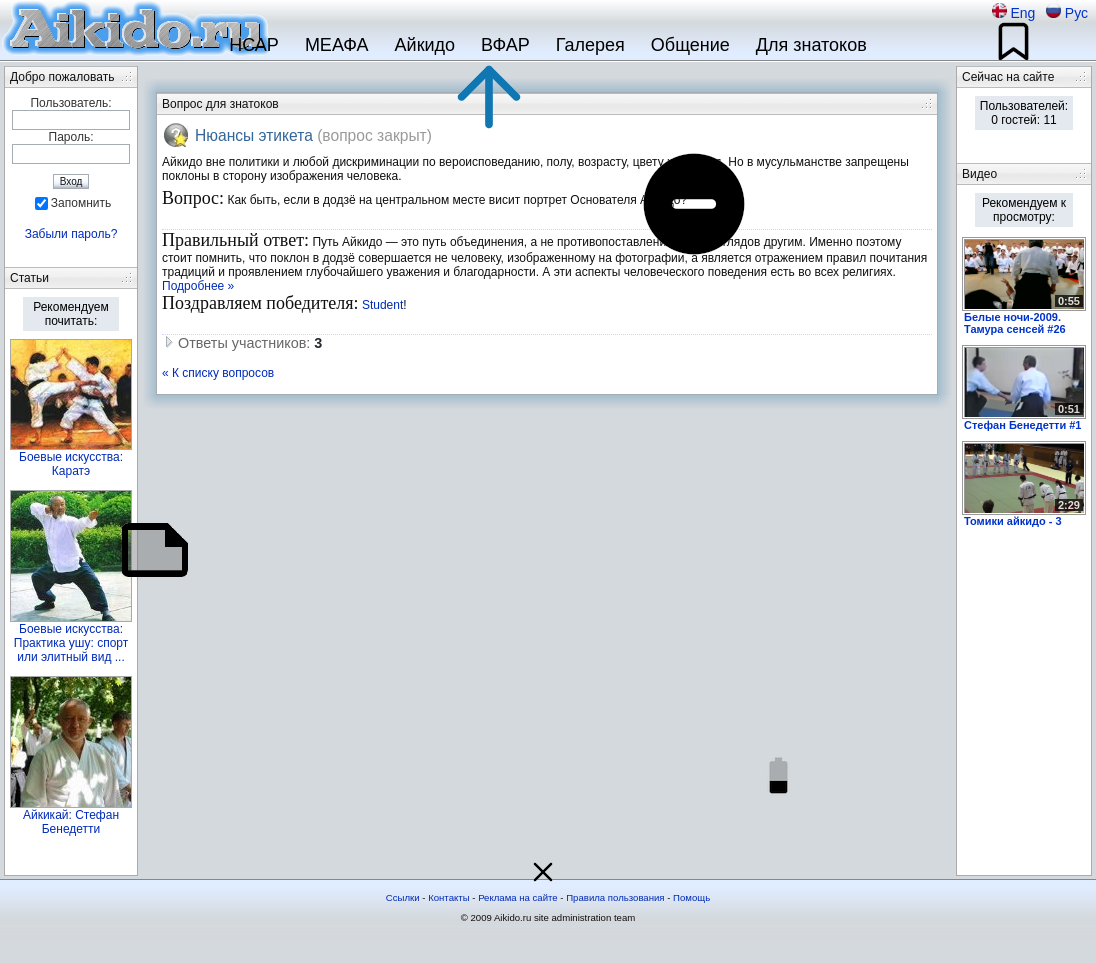 The height and width of the screenshot is (963, 1096). I want to click on save this item for later, so click(1013, 41).